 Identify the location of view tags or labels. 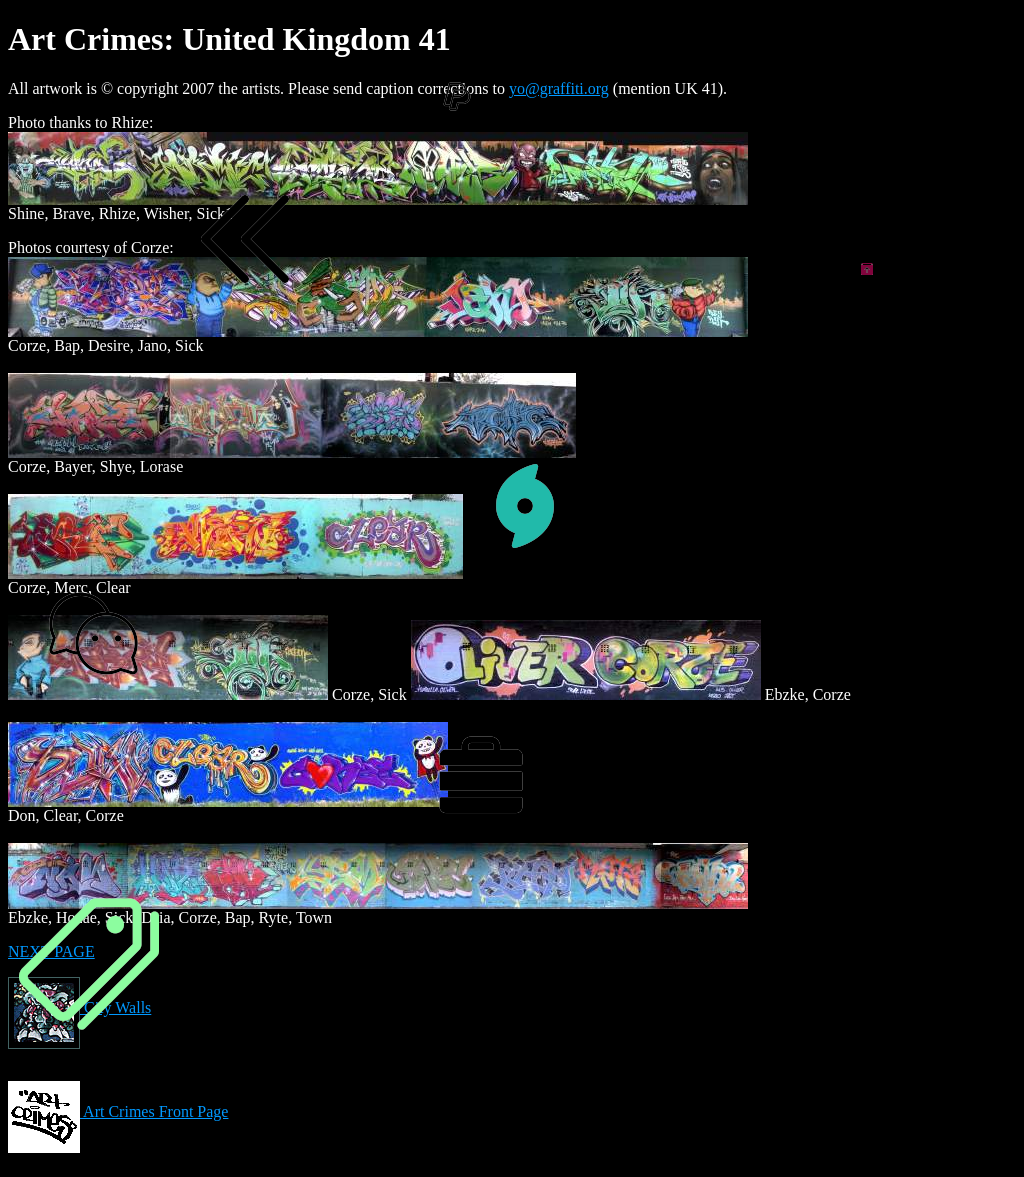
(89, 964).